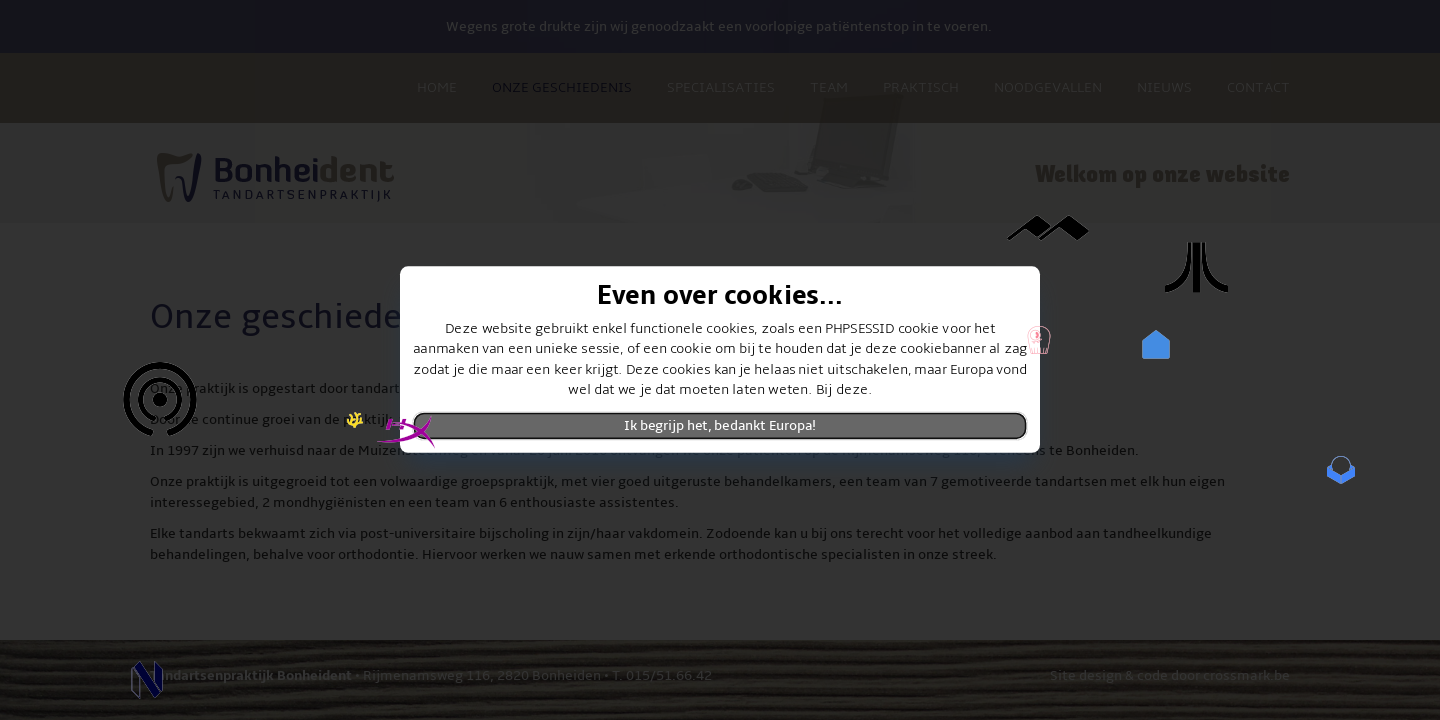 The width and height of the screenshot is (1440, 720). I want to click on open neovim text editor, so click(147, 680).